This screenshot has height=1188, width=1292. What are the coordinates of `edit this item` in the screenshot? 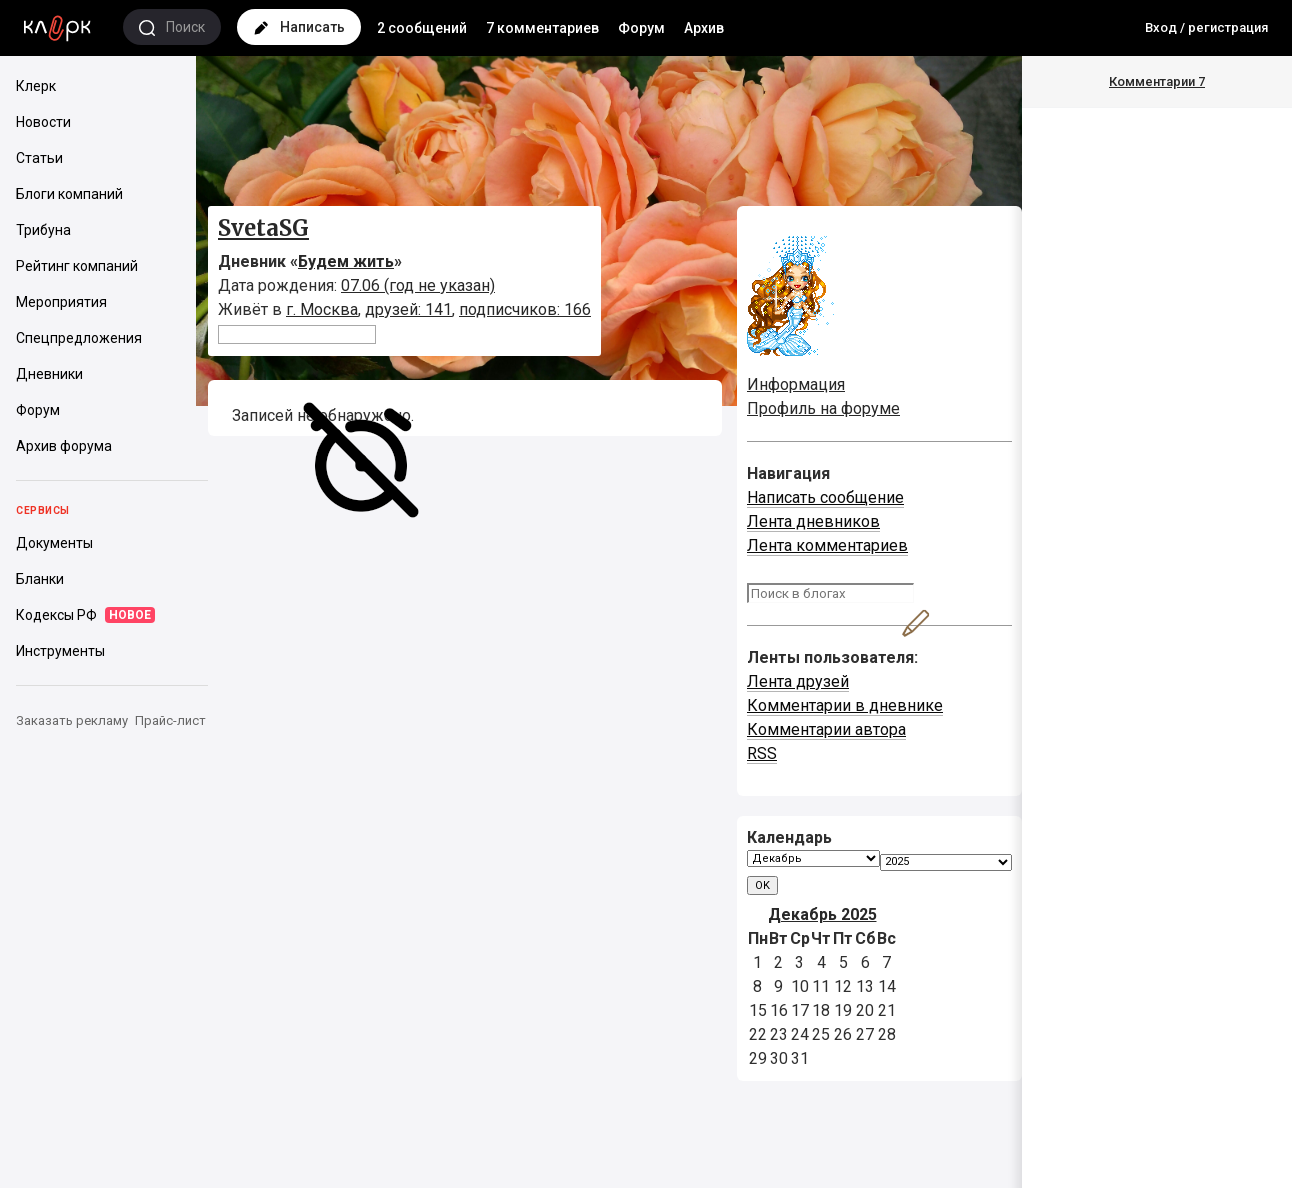 It's located at (915, 623).